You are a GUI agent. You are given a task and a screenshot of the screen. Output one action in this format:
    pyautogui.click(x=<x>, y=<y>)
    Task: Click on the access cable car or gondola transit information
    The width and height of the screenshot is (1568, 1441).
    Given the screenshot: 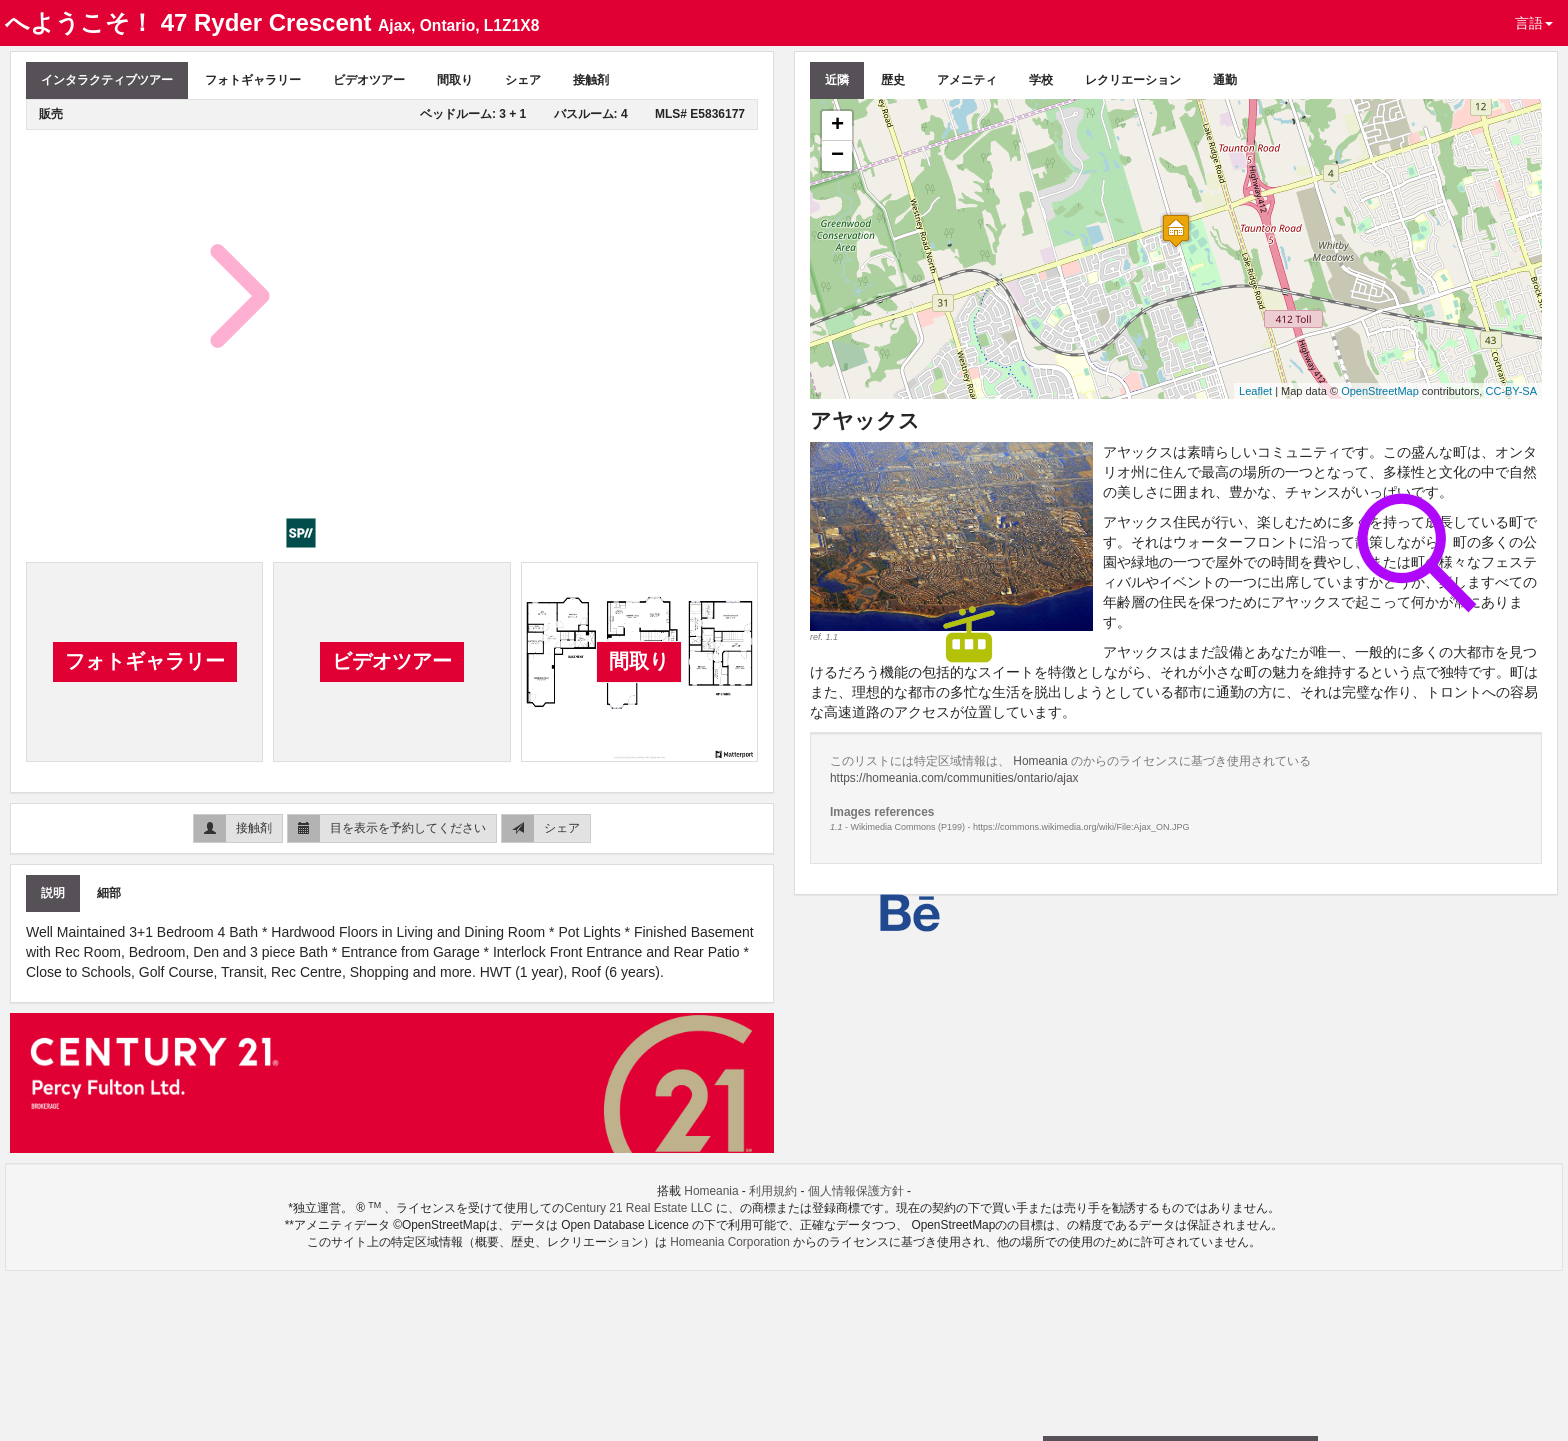 What is the action you would take?
    pyautogui.click(x=969, y=636)
    